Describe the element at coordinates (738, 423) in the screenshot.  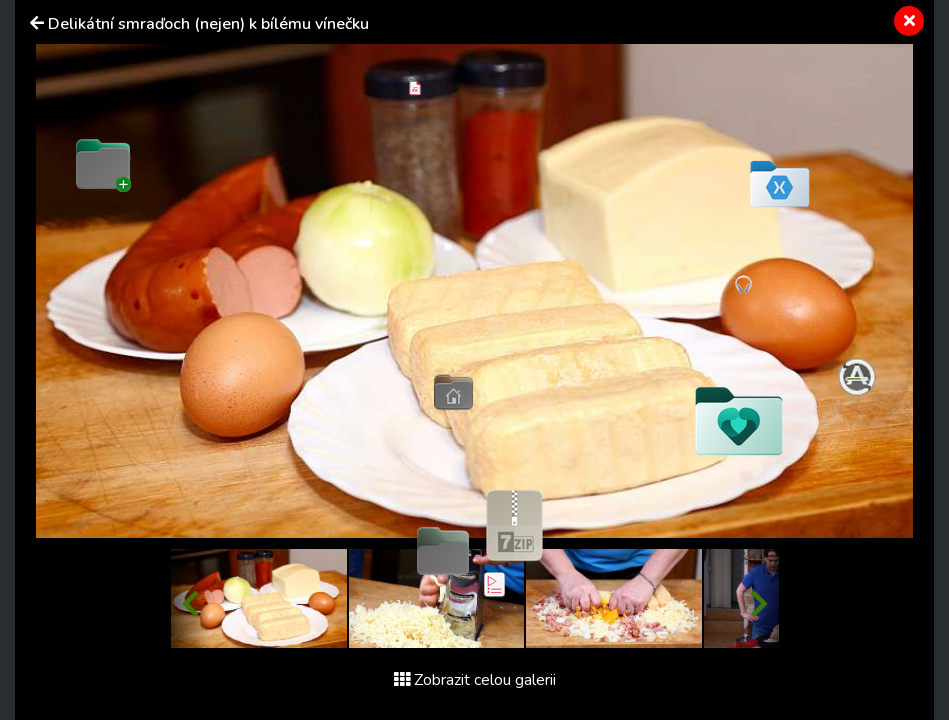
I see `open microsoft family safety folder` at that location.